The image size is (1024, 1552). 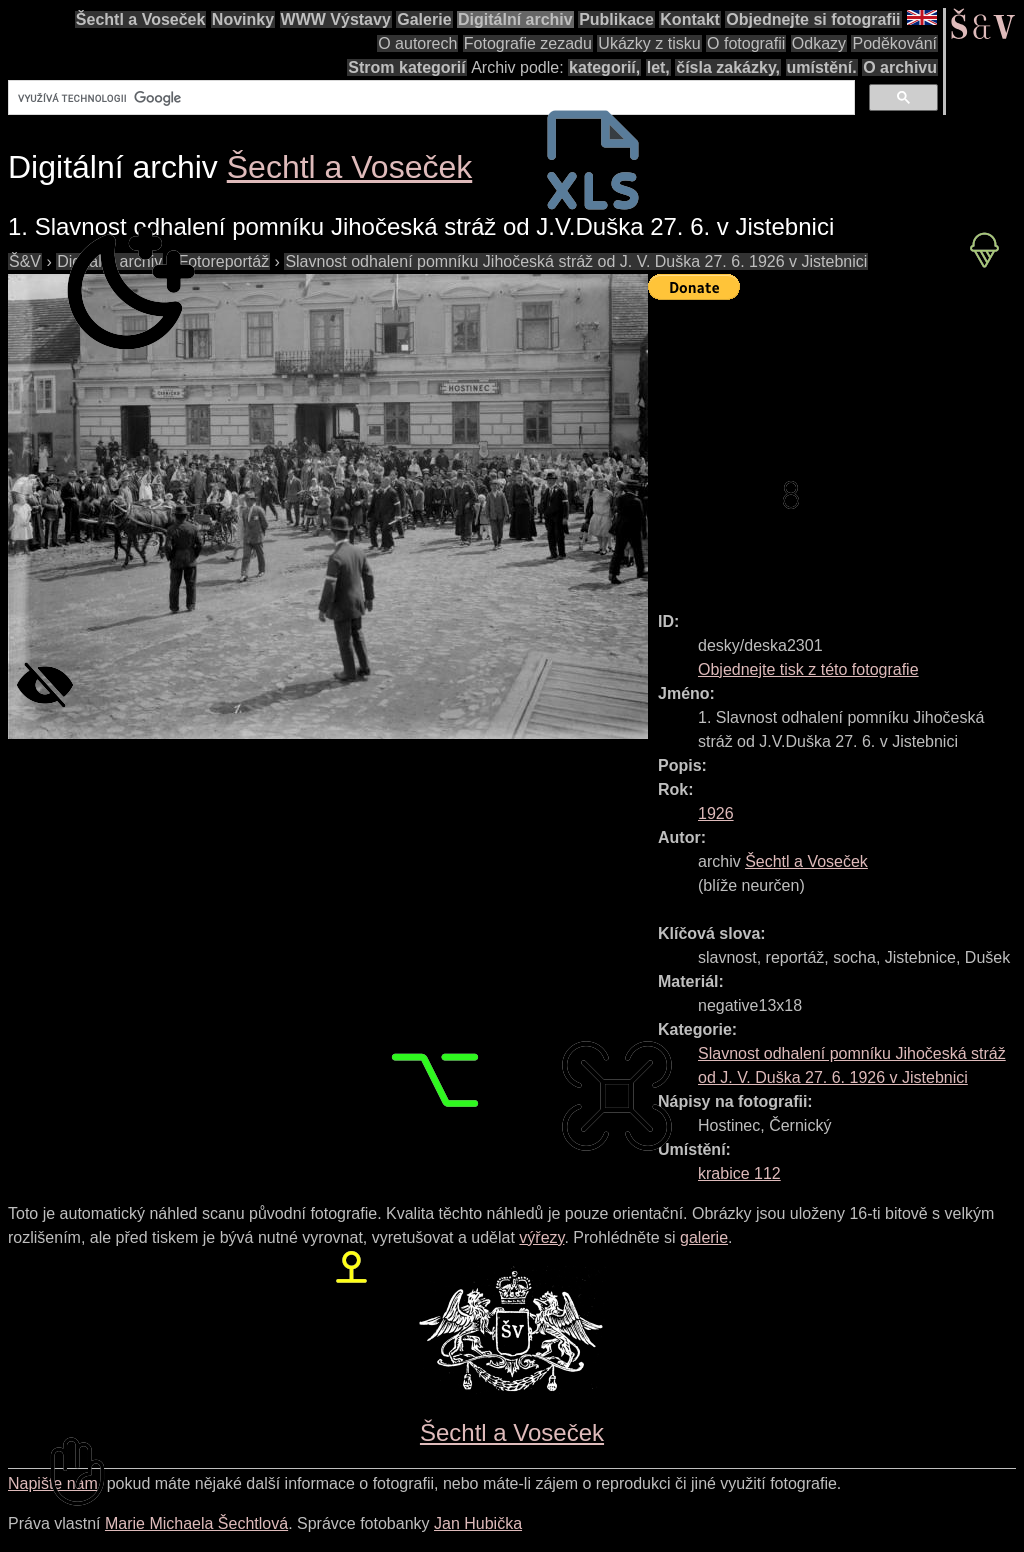 What do you see at coordinates (435, 1077) in the screenshot?
I see `access keyboard or input options` at bounding box center [435, 1077].